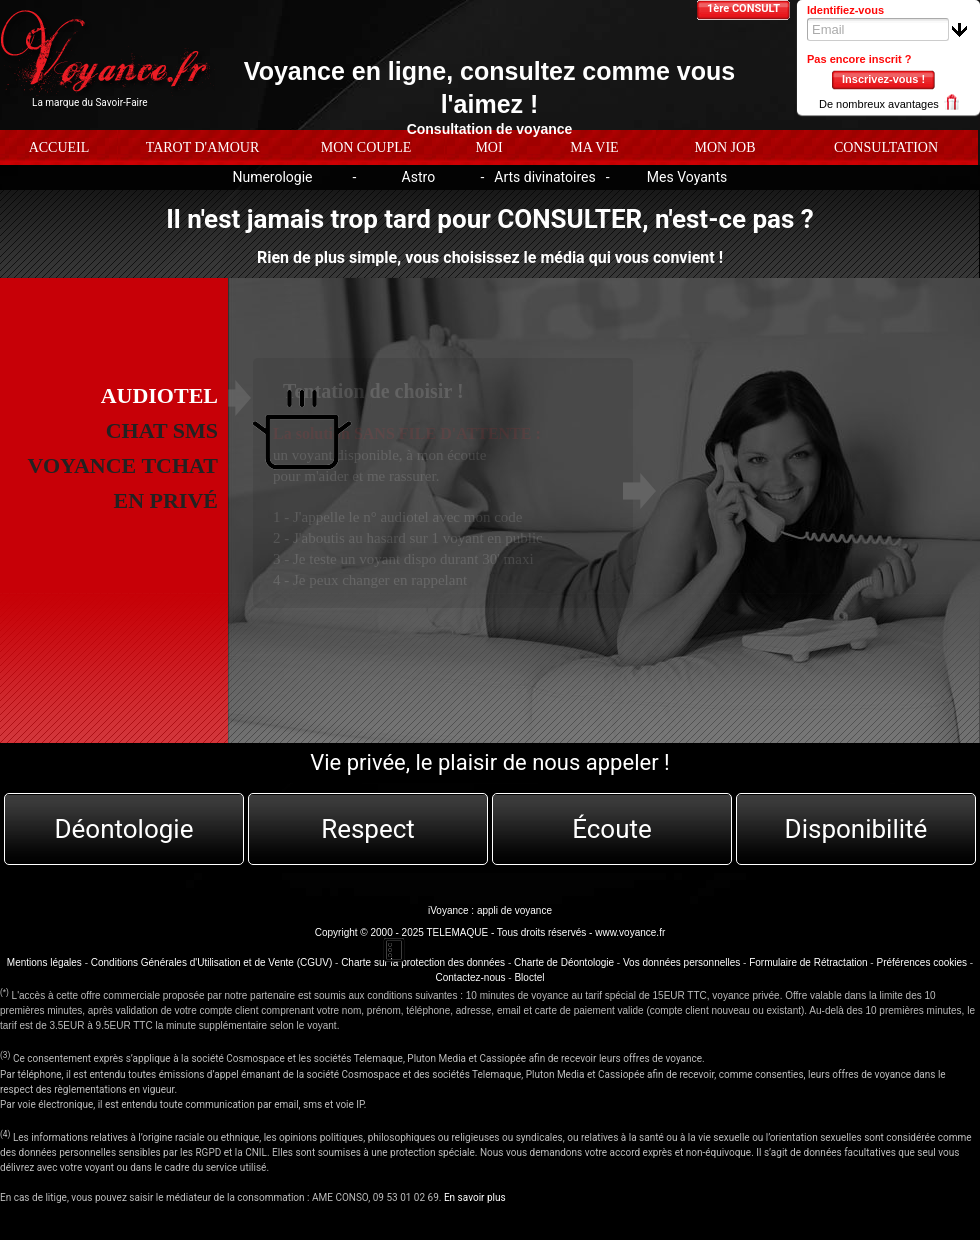  I want to click on access recipes or cooking content, so click(302, 436).